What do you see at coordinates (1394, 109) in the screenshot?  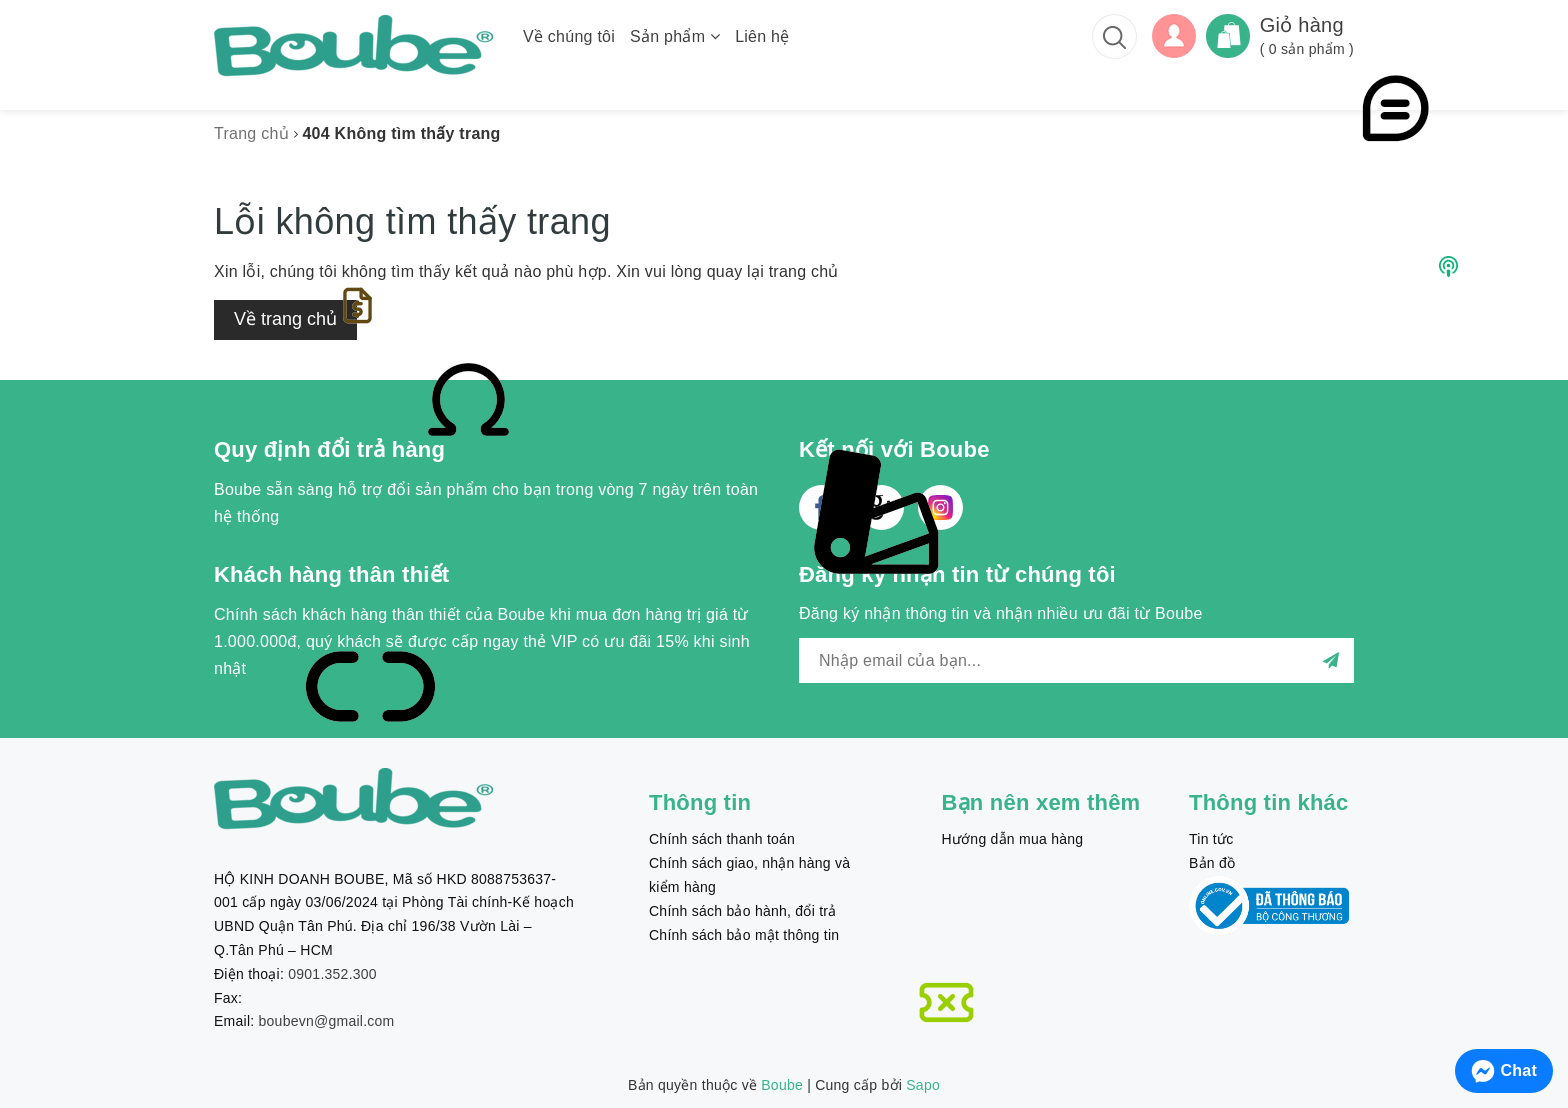 I see `open chat or messaging` at bounding box center [1394, 109].